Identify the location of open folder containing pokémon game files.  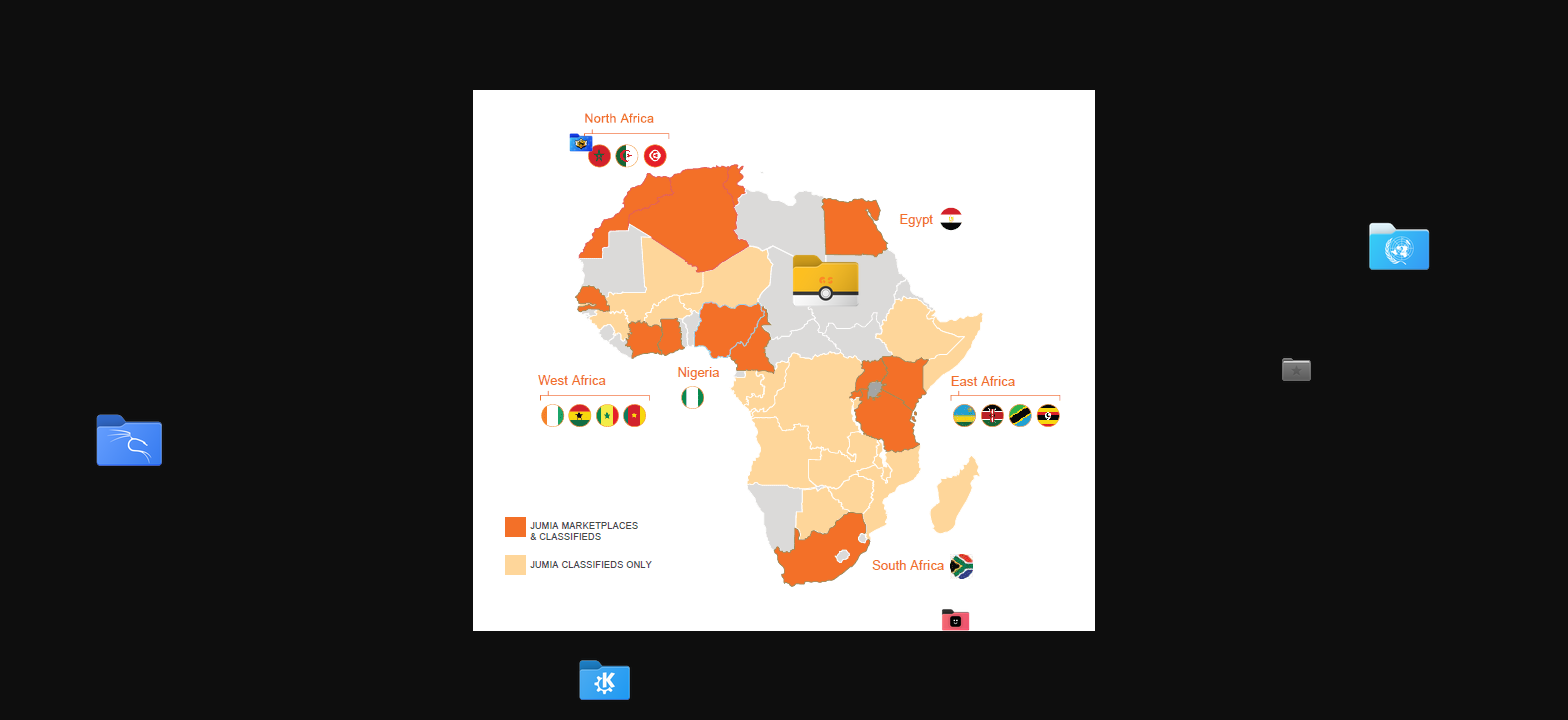
(825, 282).